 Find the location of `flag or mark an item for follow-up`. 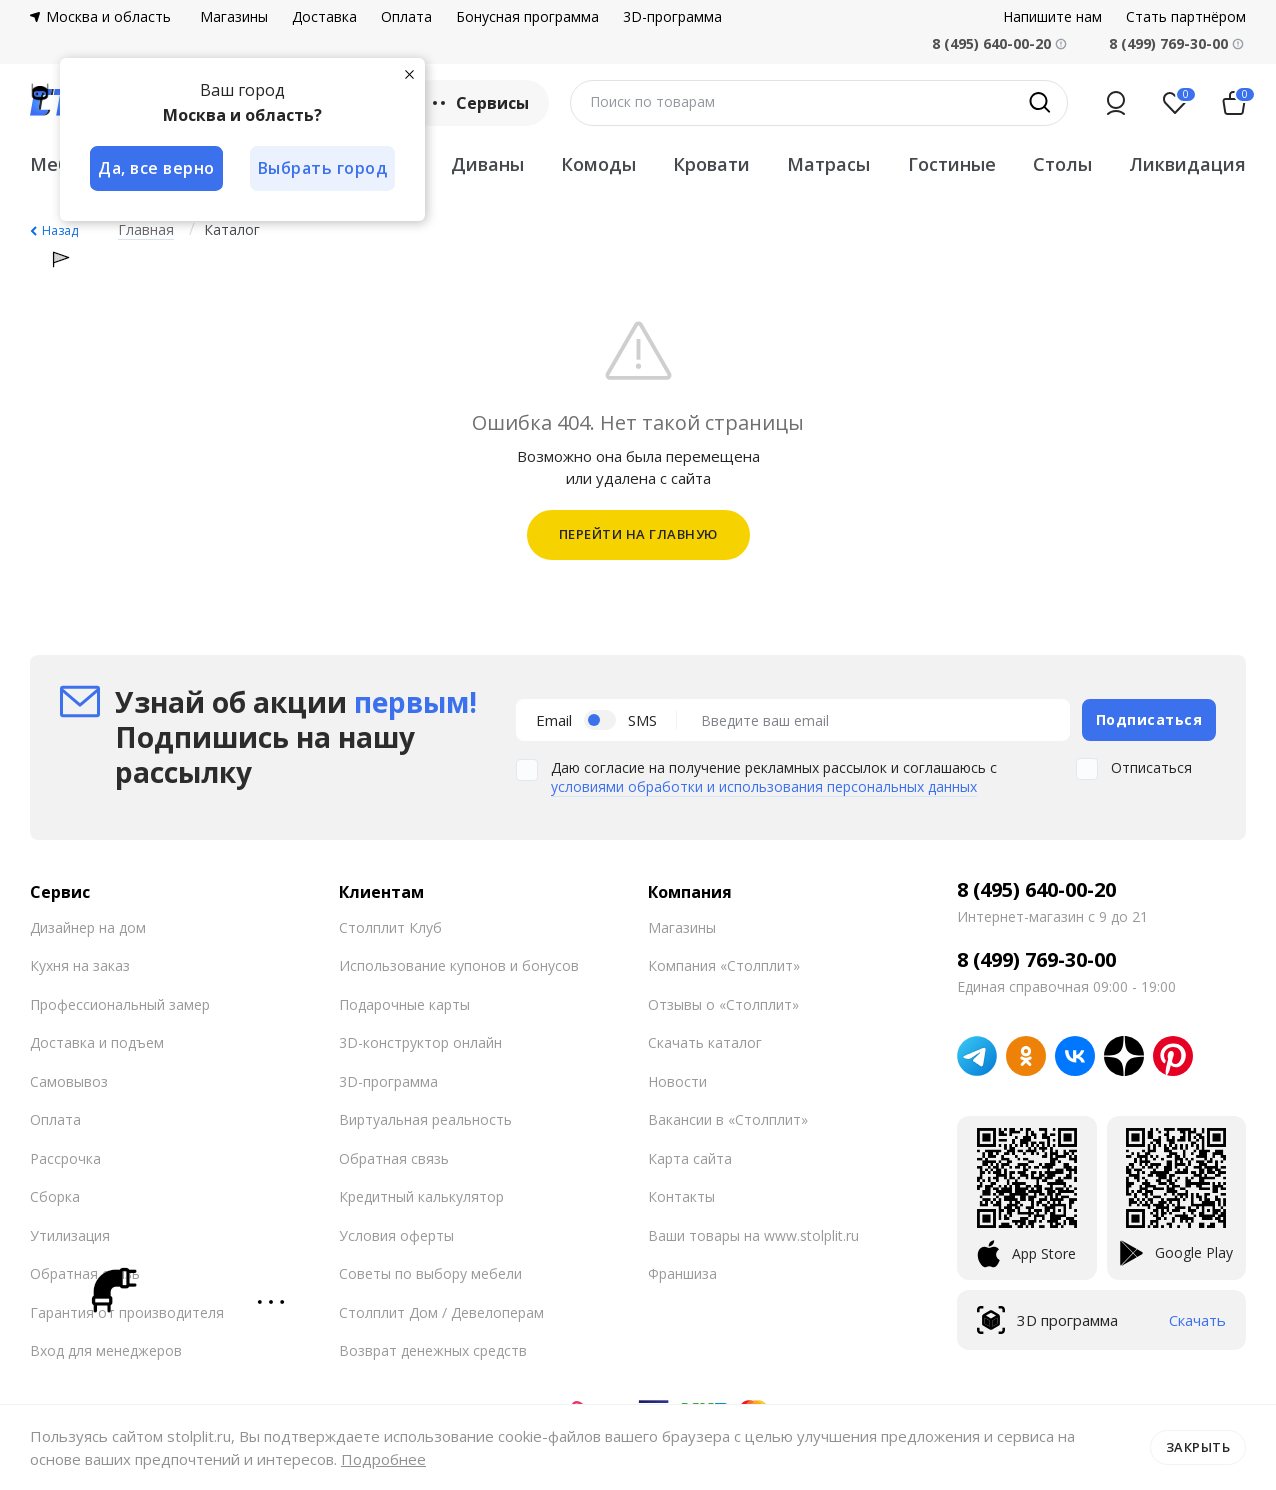

flag or mark an item for follow-up is located at coordinates (59, 259).